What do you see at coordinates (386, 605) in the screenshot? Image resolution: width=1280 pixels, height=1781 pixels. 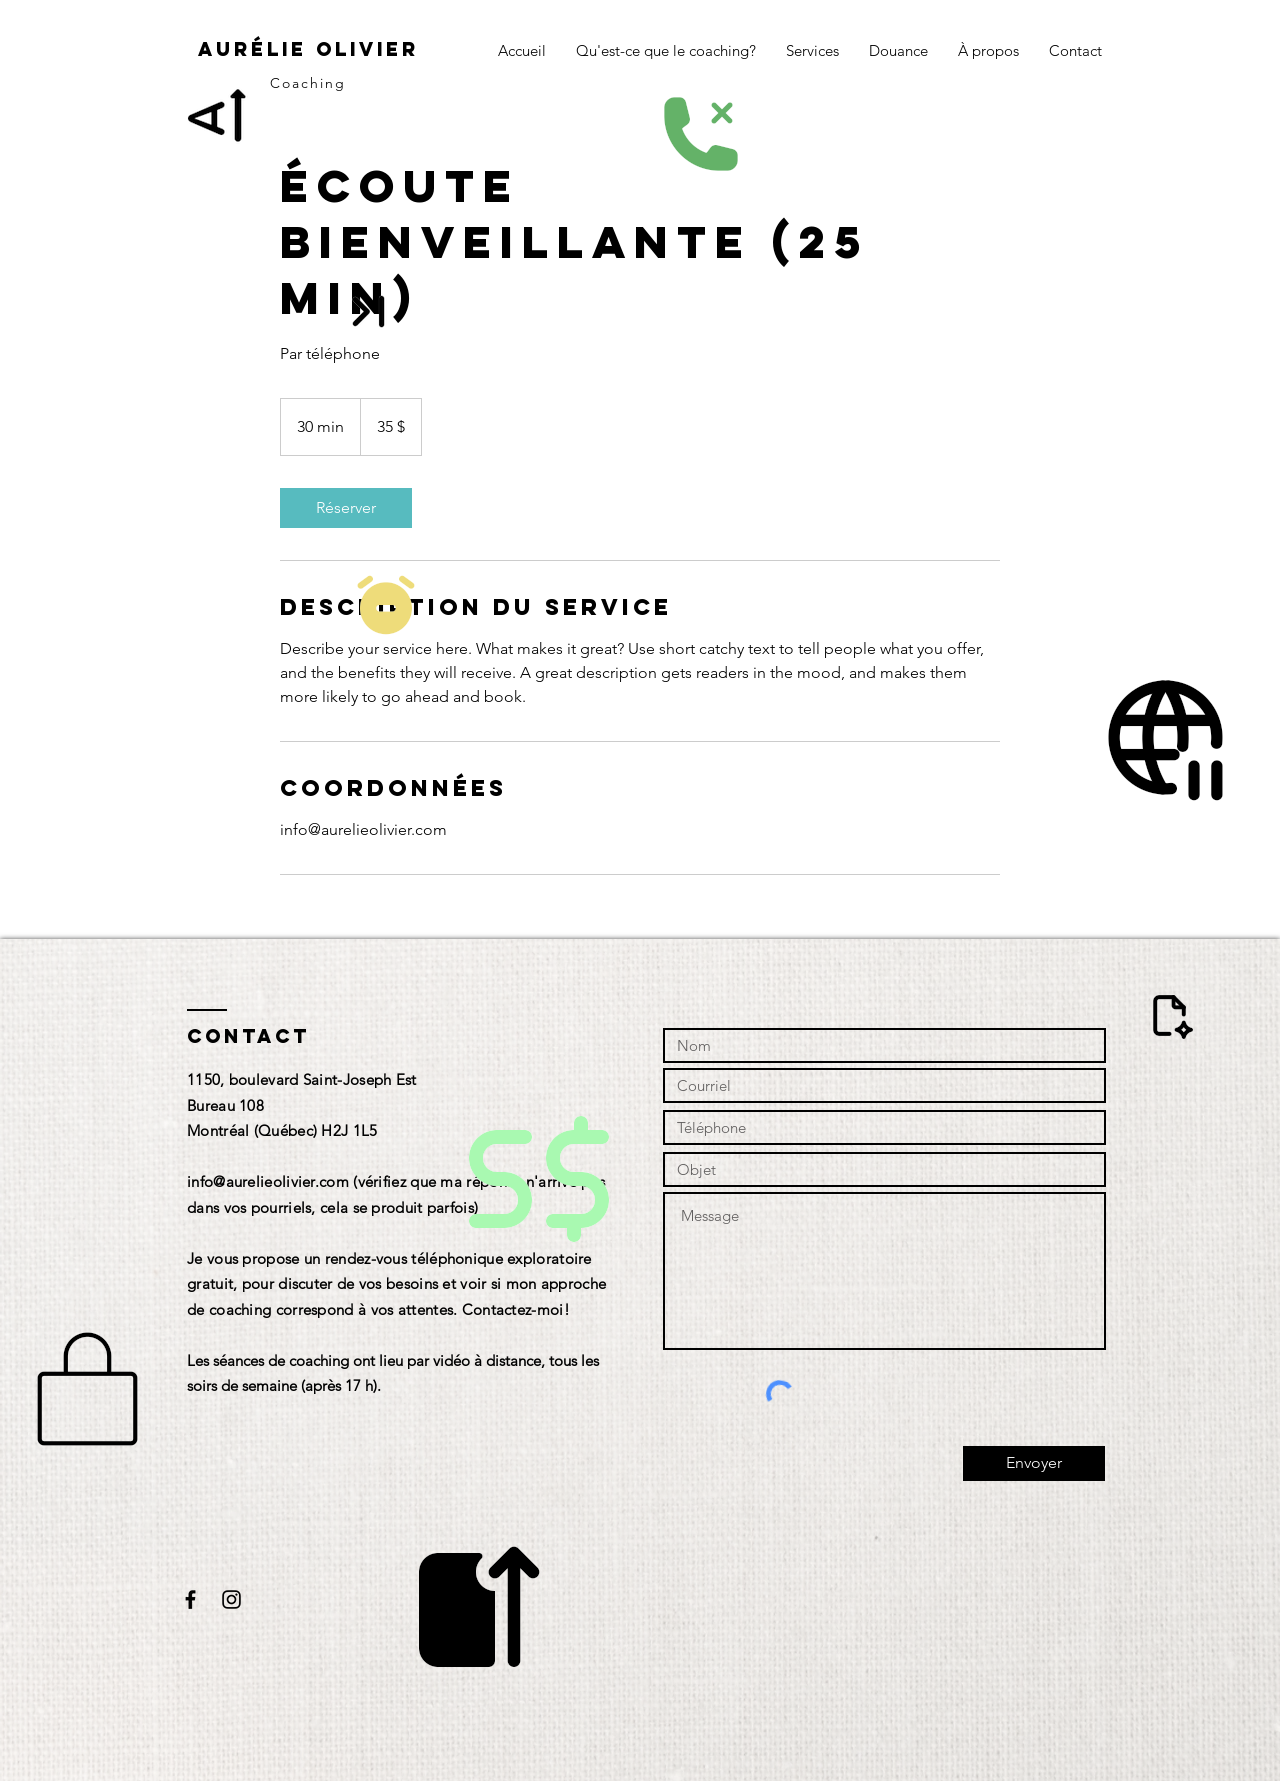 I see `remove or delete an alarm` at bounding box center [386, 605].